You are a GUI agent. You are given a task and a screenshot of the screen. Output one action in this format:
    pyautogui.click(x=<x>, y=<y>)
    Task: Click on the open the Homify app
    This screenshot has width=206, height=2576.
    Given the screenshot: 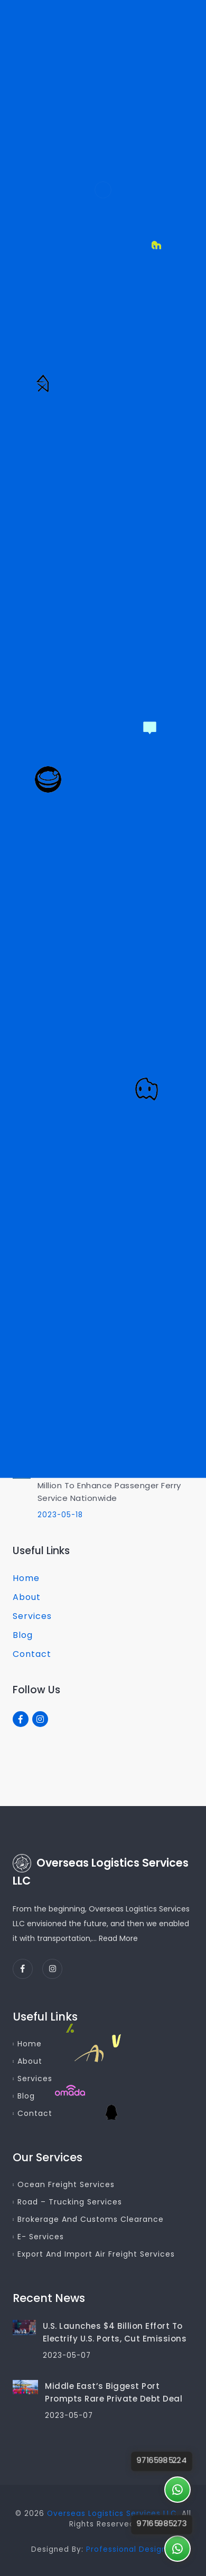 What is the action you would take?
    pyautogui.click(x=42, y=383)
    